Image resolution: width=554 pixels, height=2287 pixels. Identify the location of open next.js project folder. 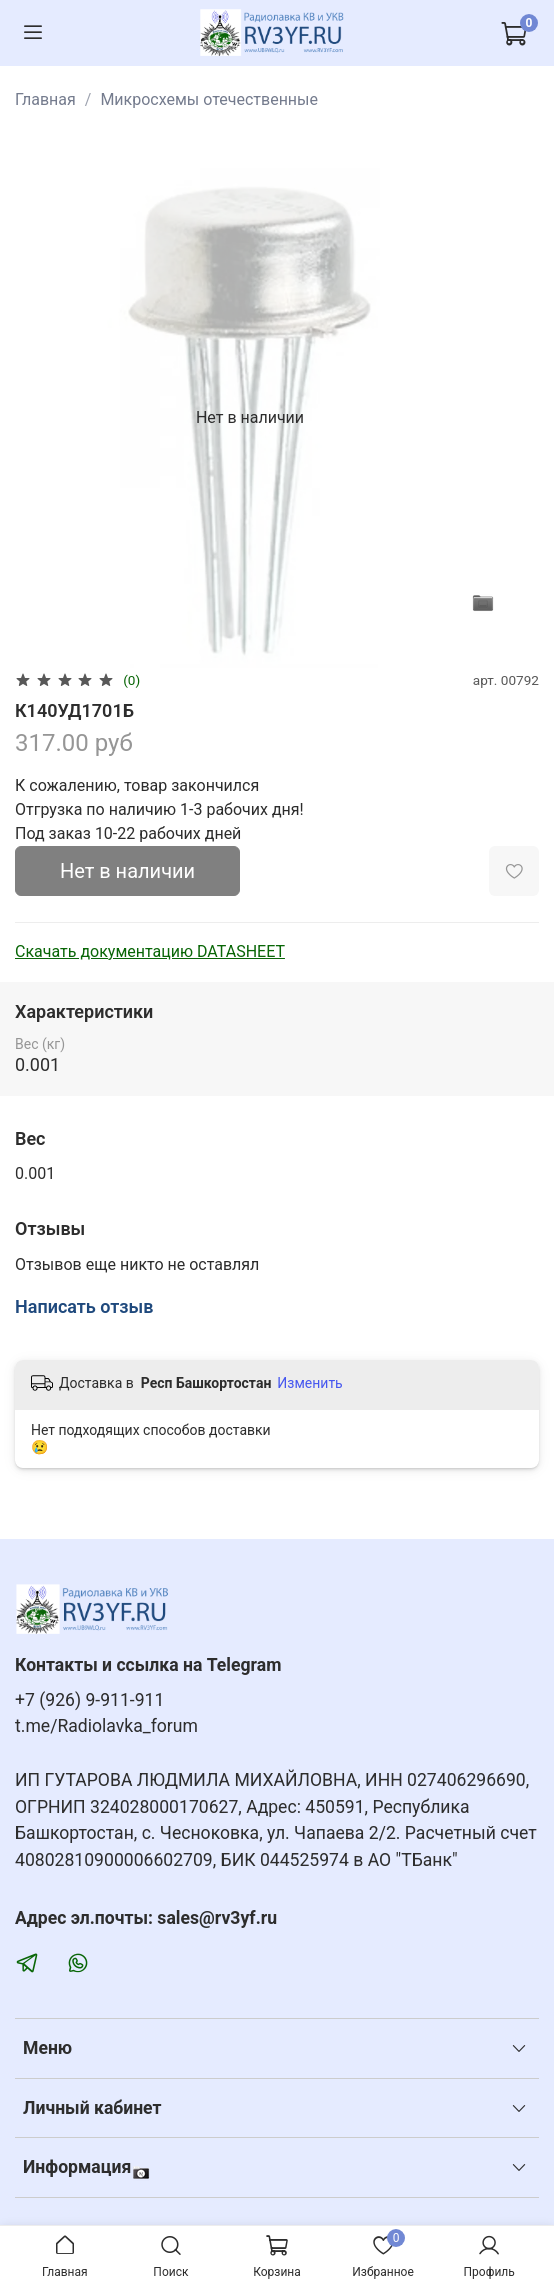
(141, 2173).